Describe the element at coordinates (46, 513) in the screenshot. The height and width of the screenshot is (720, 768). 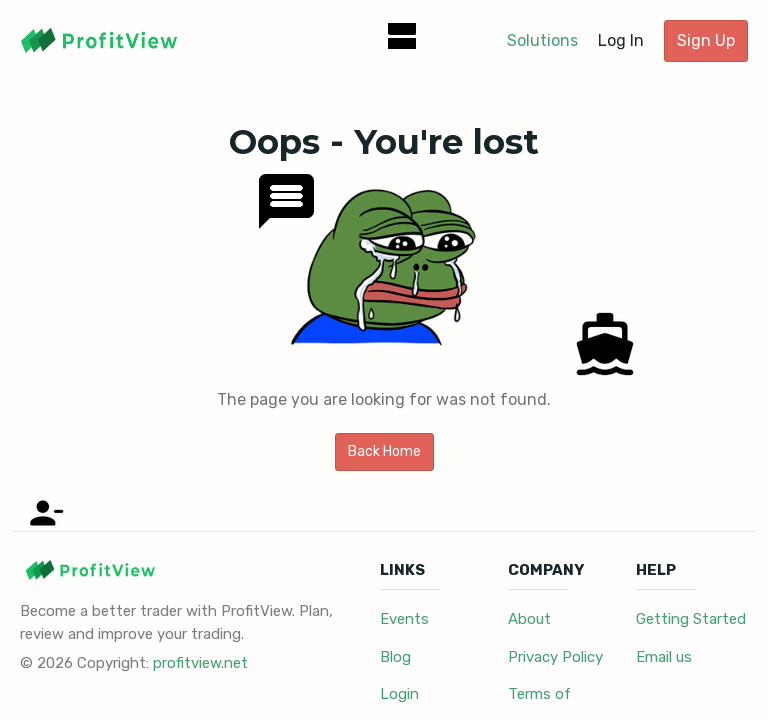
I see `remove a contact or friend` at that location.